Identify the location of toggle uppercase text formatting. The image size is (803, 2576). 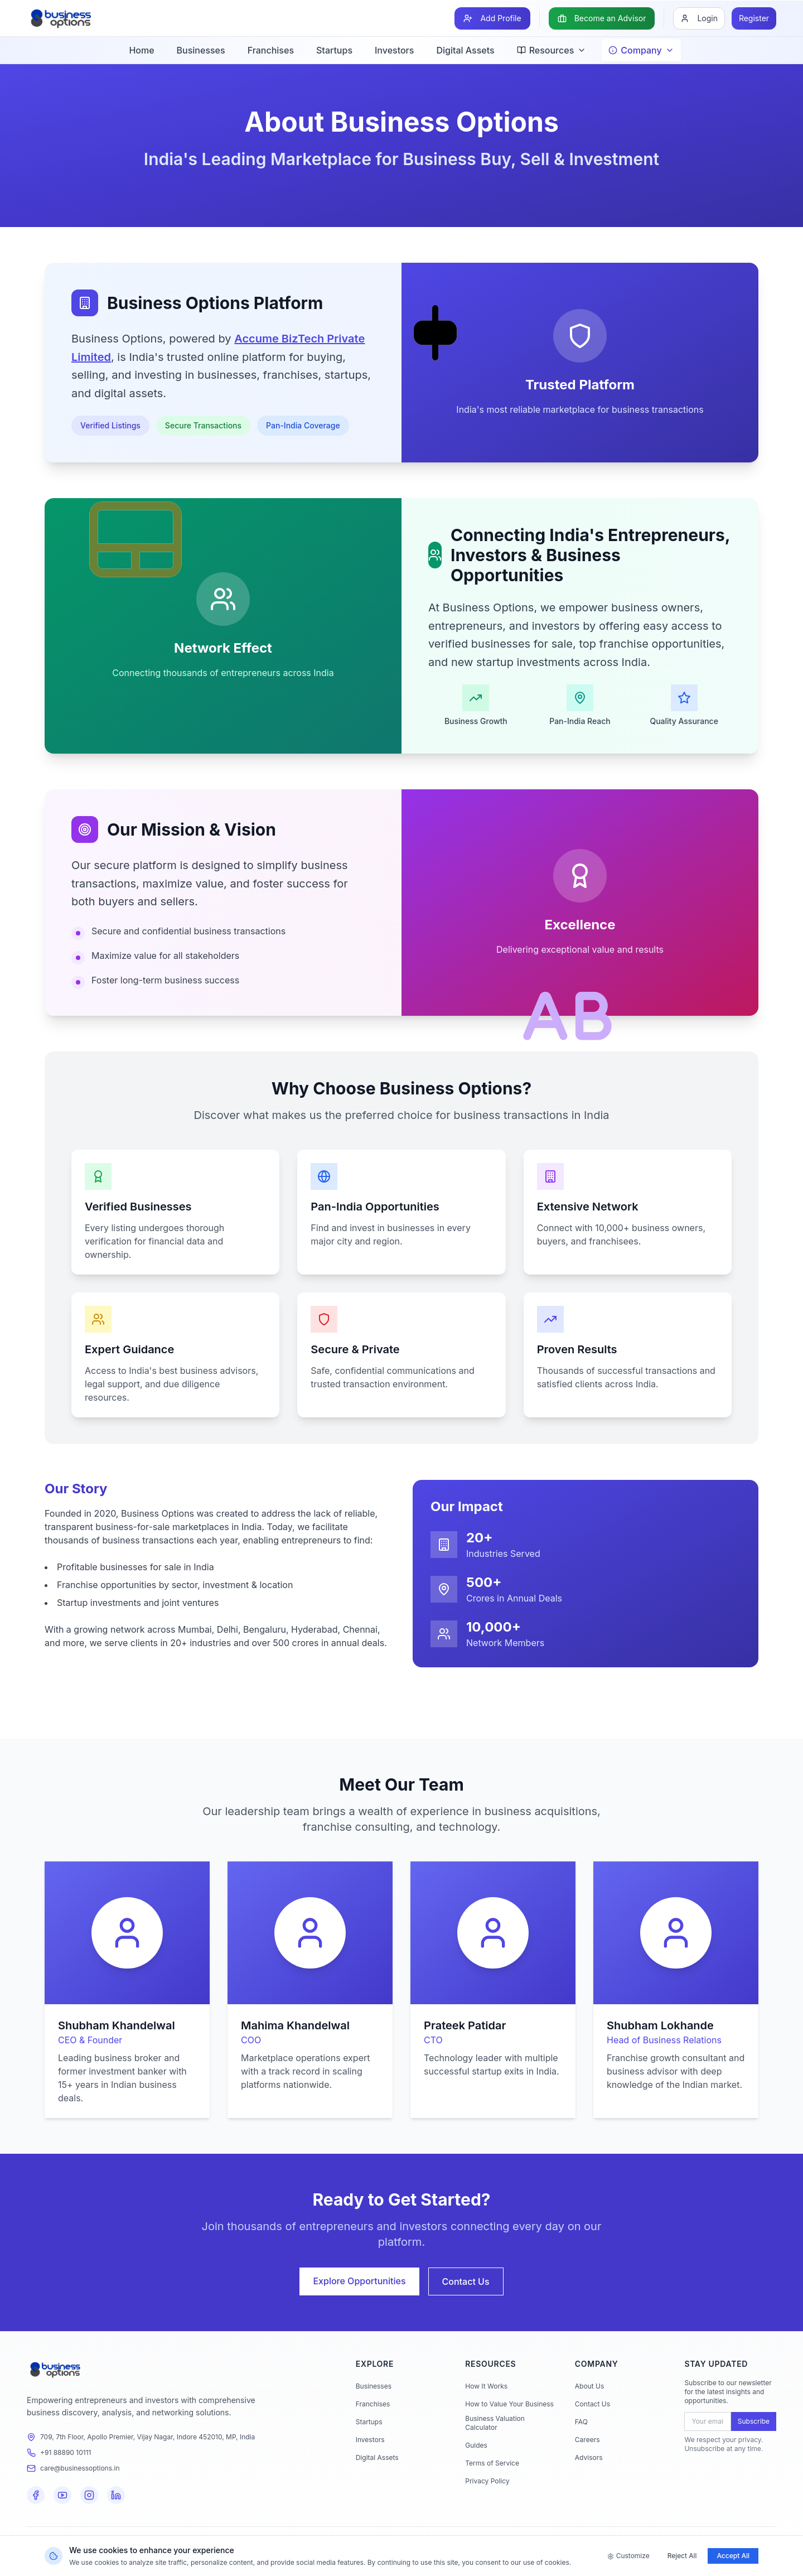
(567, 1020).